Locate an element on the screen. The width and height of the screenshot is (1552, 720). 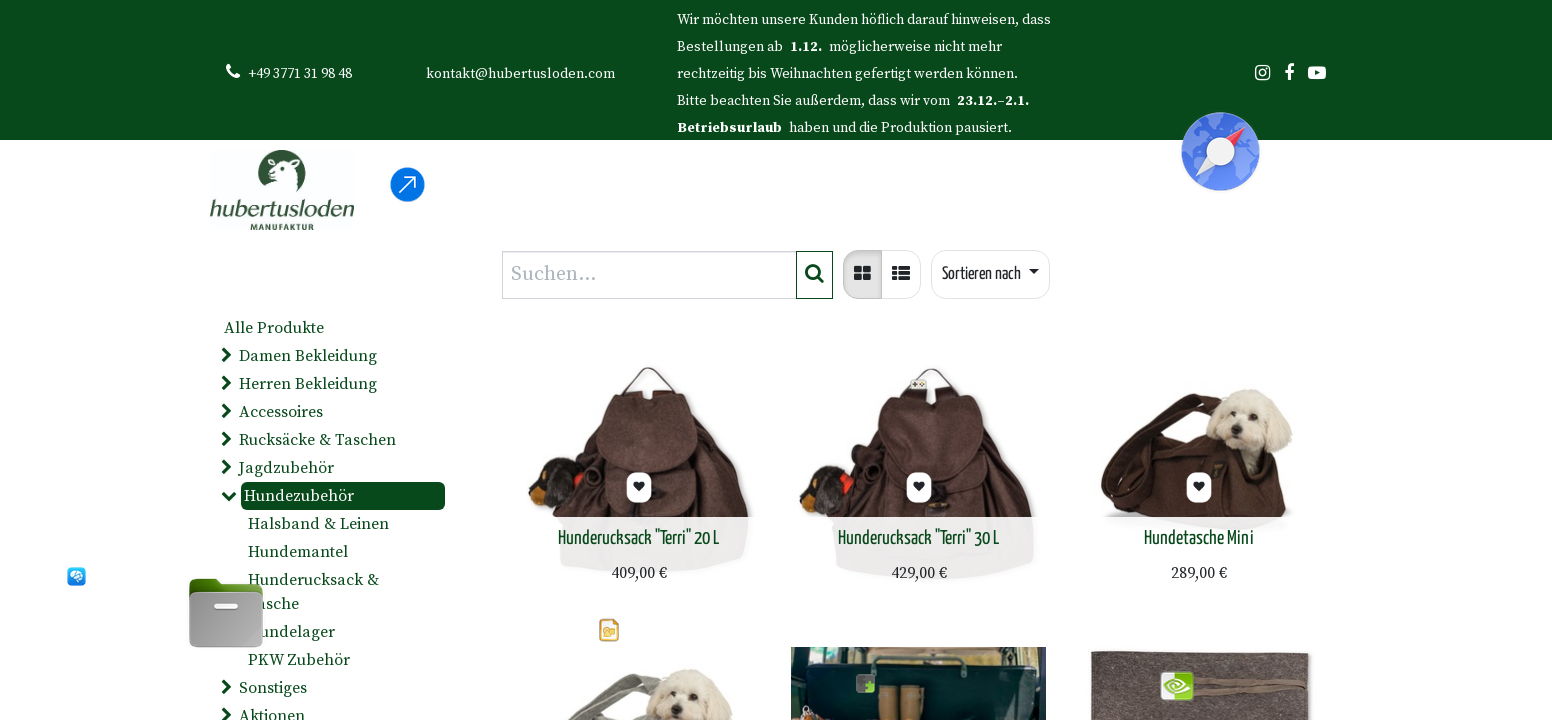
open extension manager app is located at coordinates (865, 683).